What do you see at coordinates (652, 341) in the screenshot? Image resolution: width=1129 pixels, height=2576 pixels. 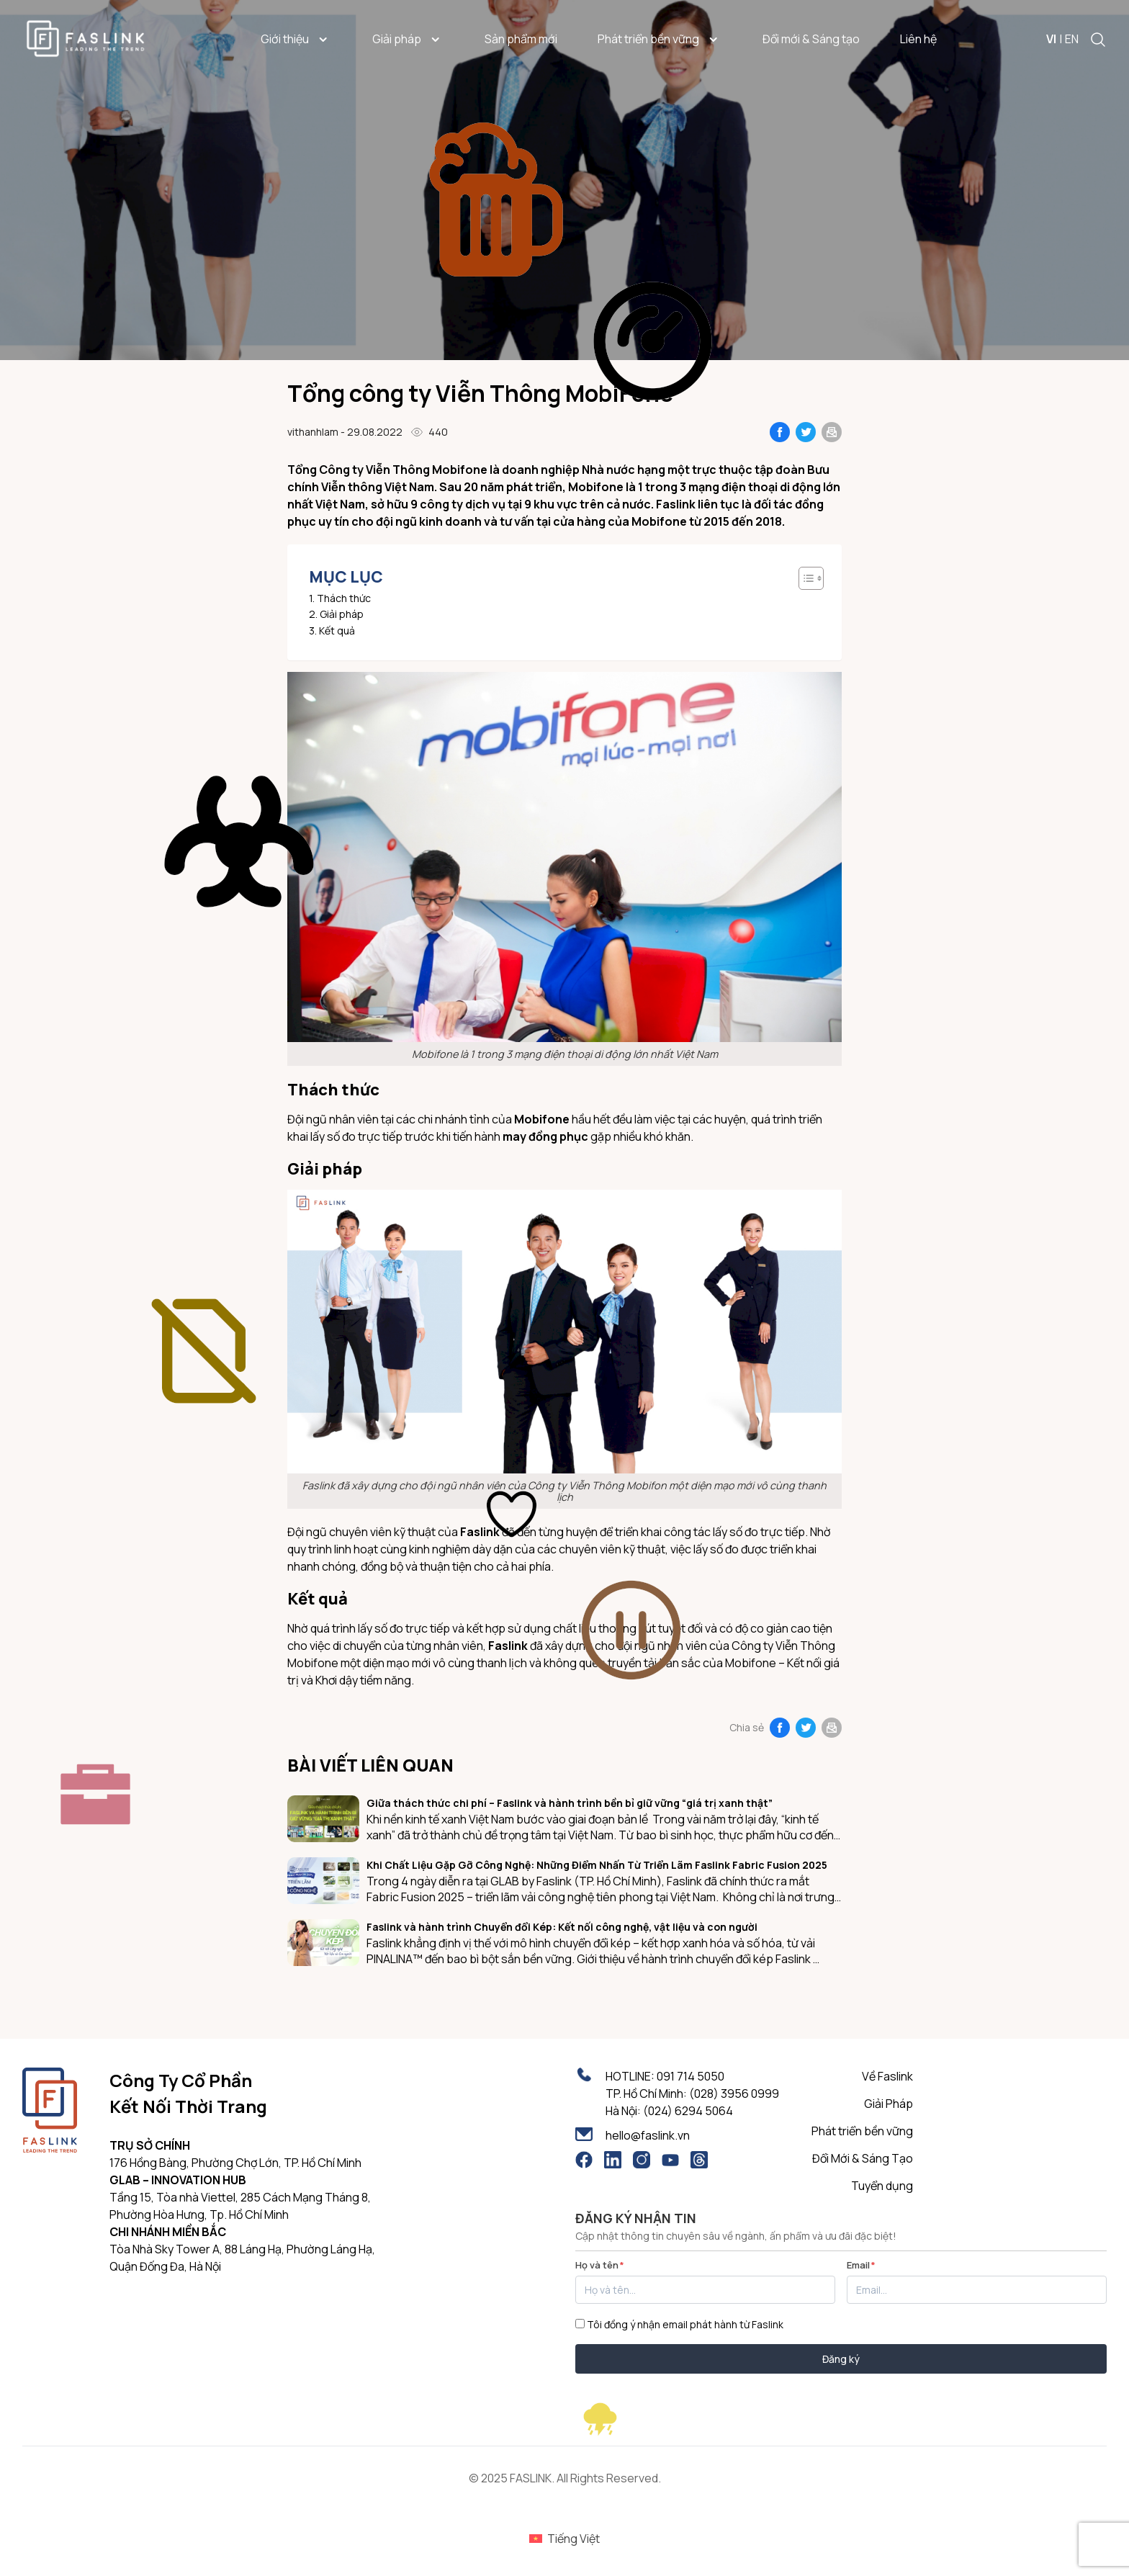 I see `view performance metrics or speed` at bounding box center [652, 341].